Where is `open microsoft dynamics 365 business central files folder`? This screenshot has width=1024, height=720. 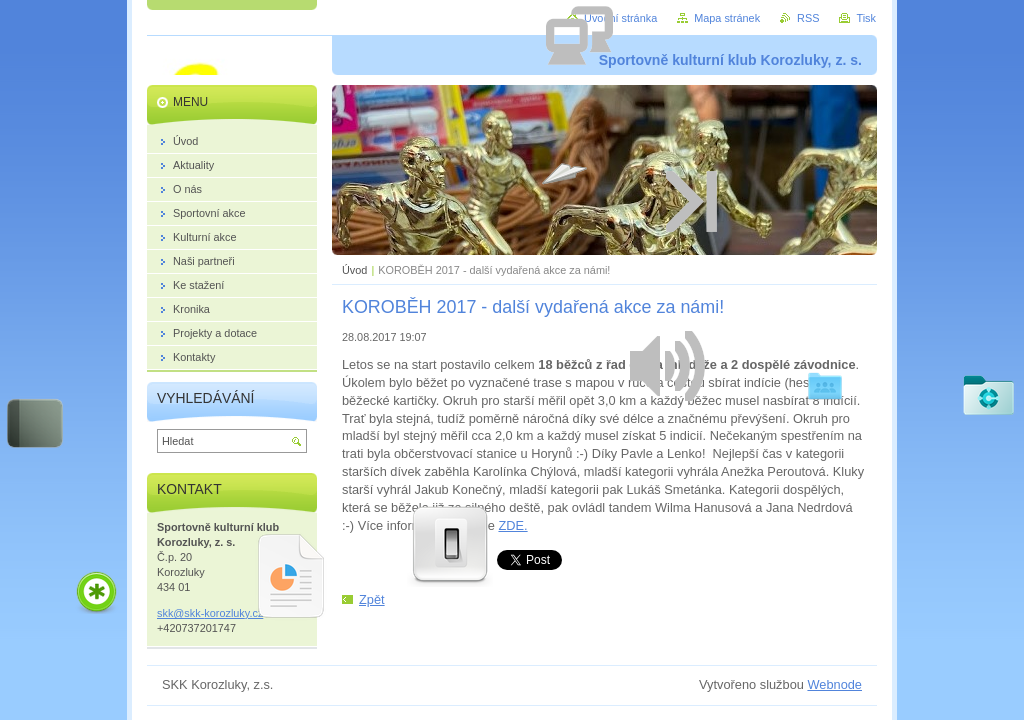
open microsoft dynamics 365 business central files folder is located at coordinates (988, 396).